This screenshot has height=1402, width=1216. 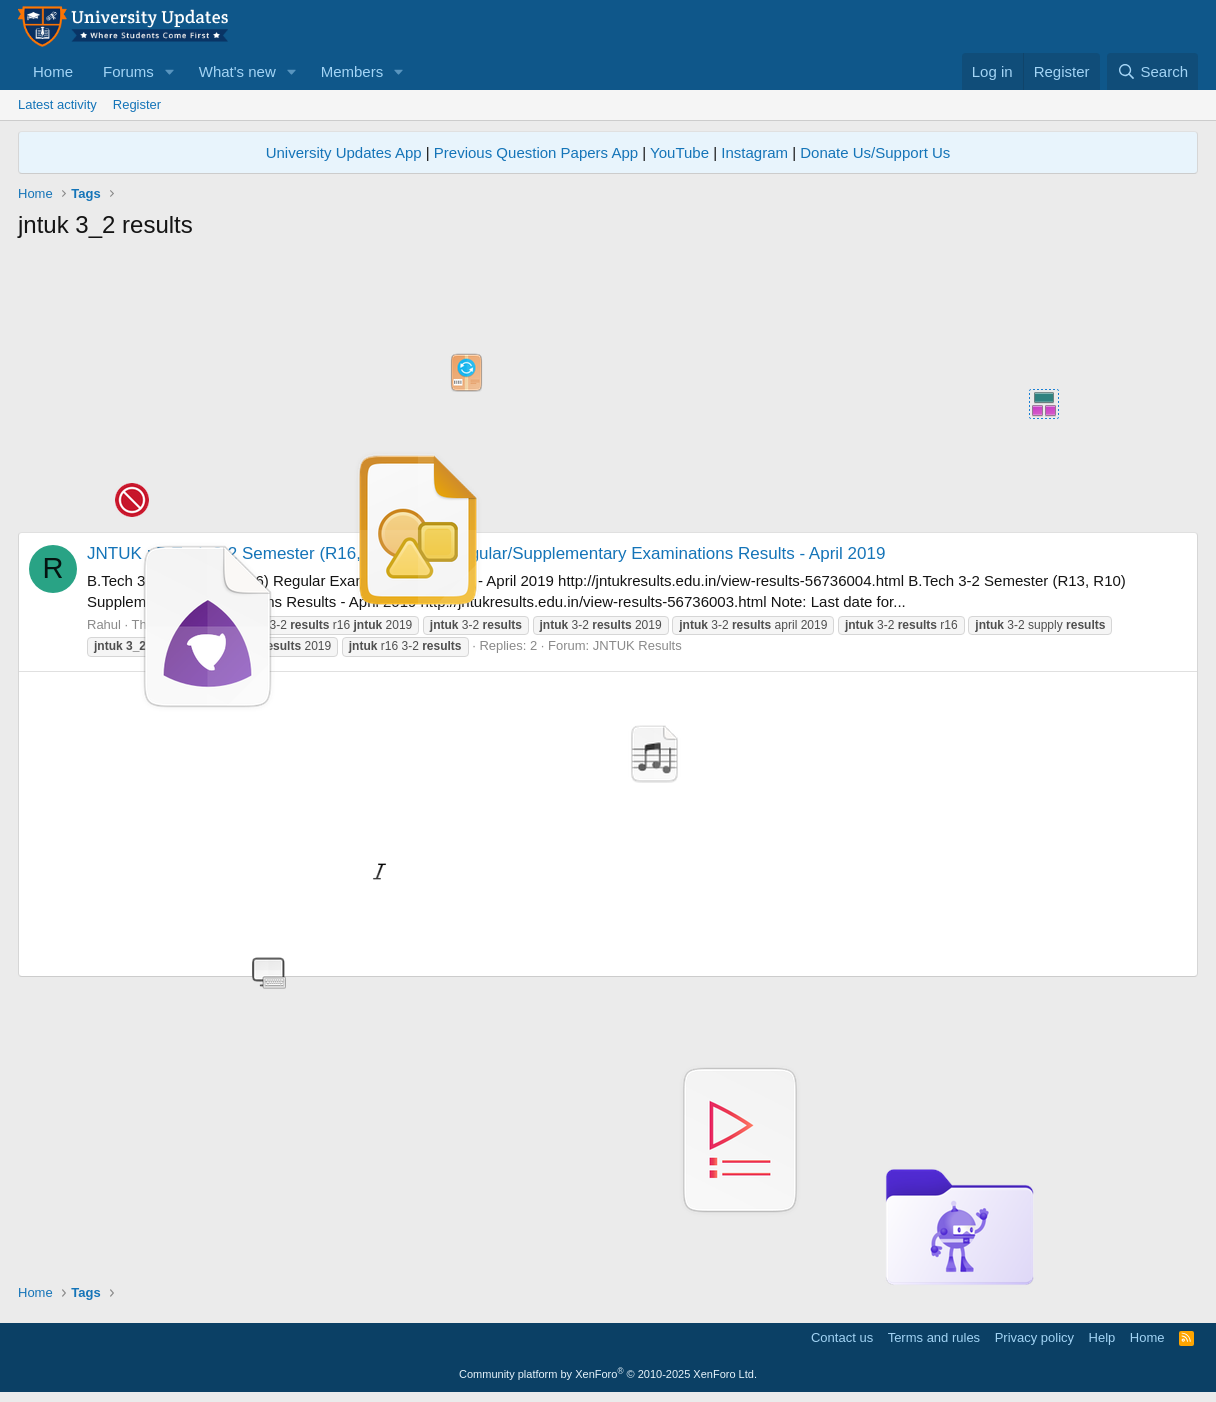 What do you see at coordinates (207, 626) in the screenshot?
I see `meson build system configuration file` at bounding box center [207, 626].